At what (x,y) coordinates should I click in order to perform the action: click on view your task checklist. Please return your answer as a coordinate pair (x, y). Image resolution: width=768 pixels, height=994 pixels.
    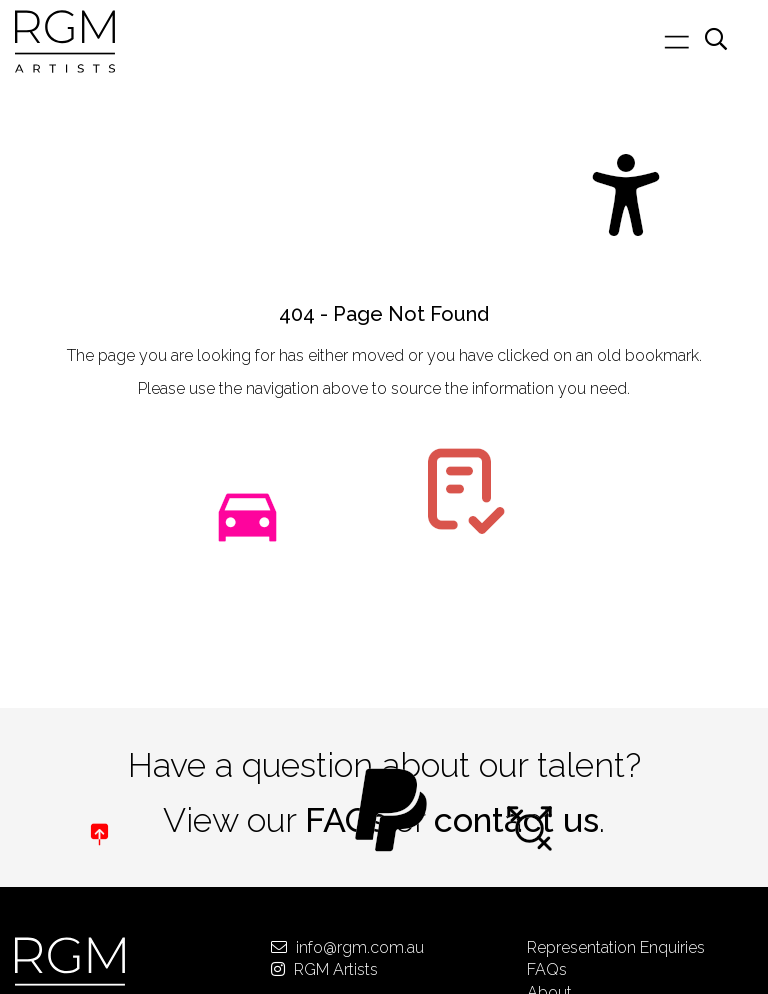
    Looking at the image, I should click on (464, 489).